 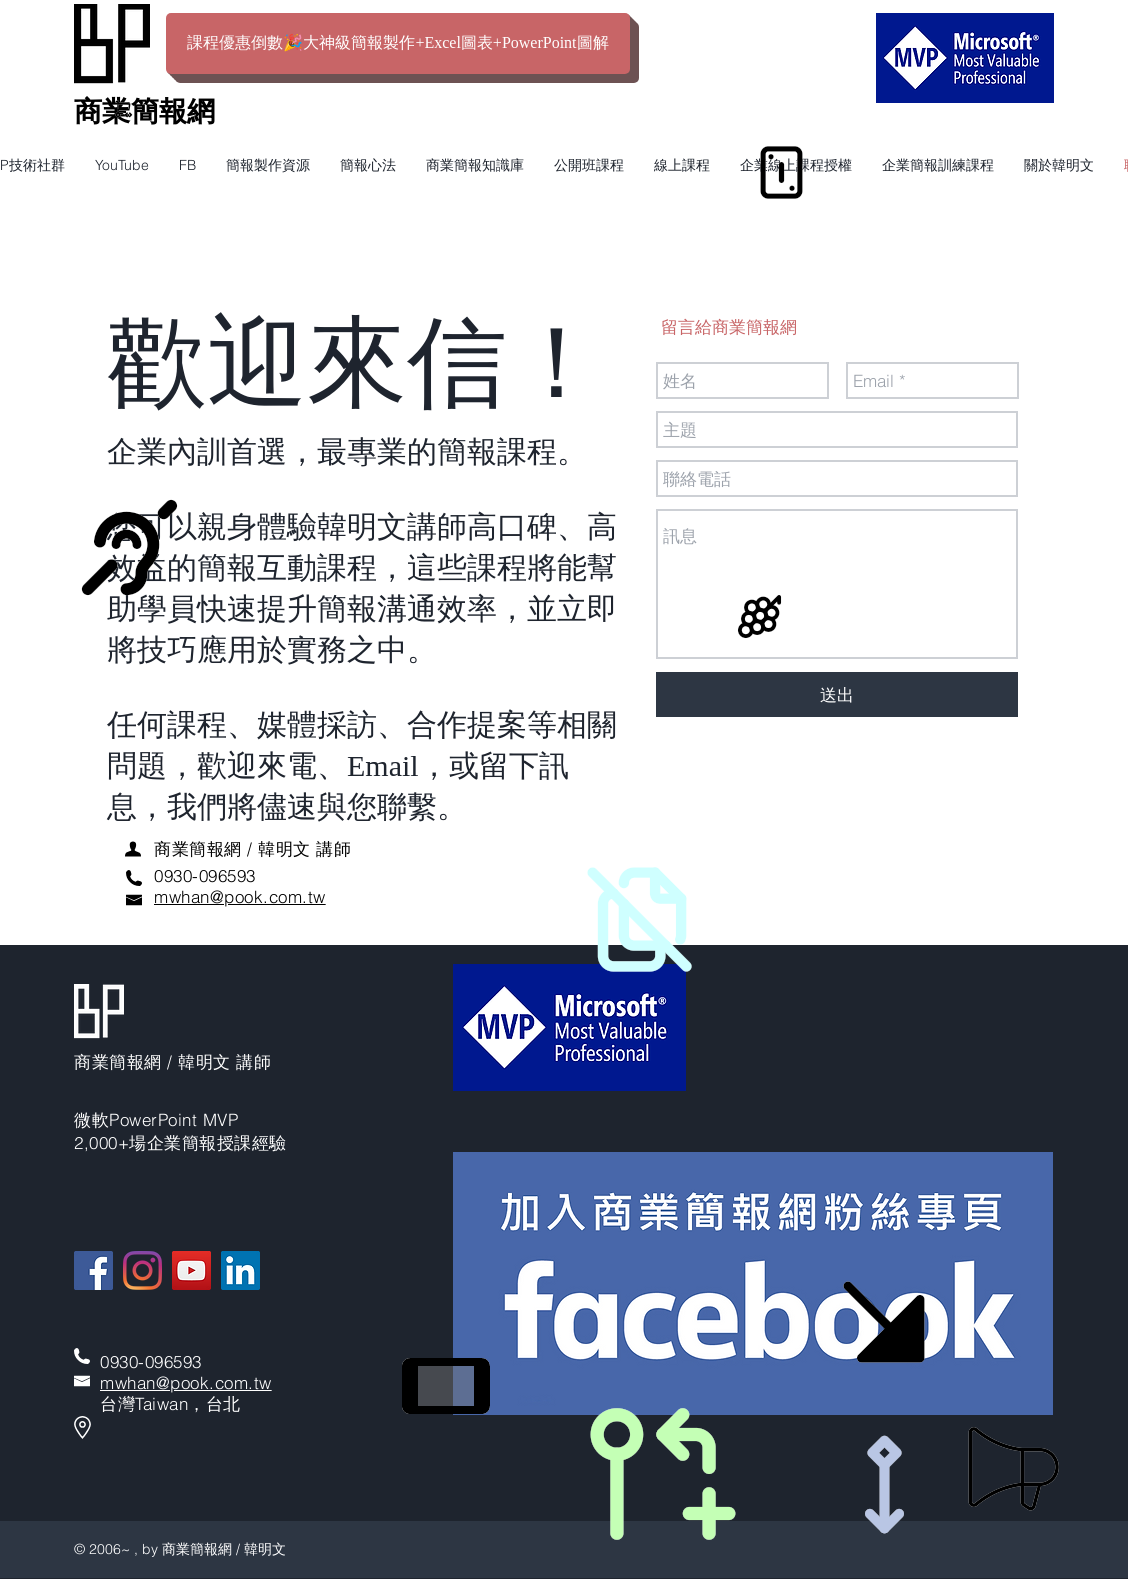 I want to click on access cart API or developer settings, so click(x=123, y=109).